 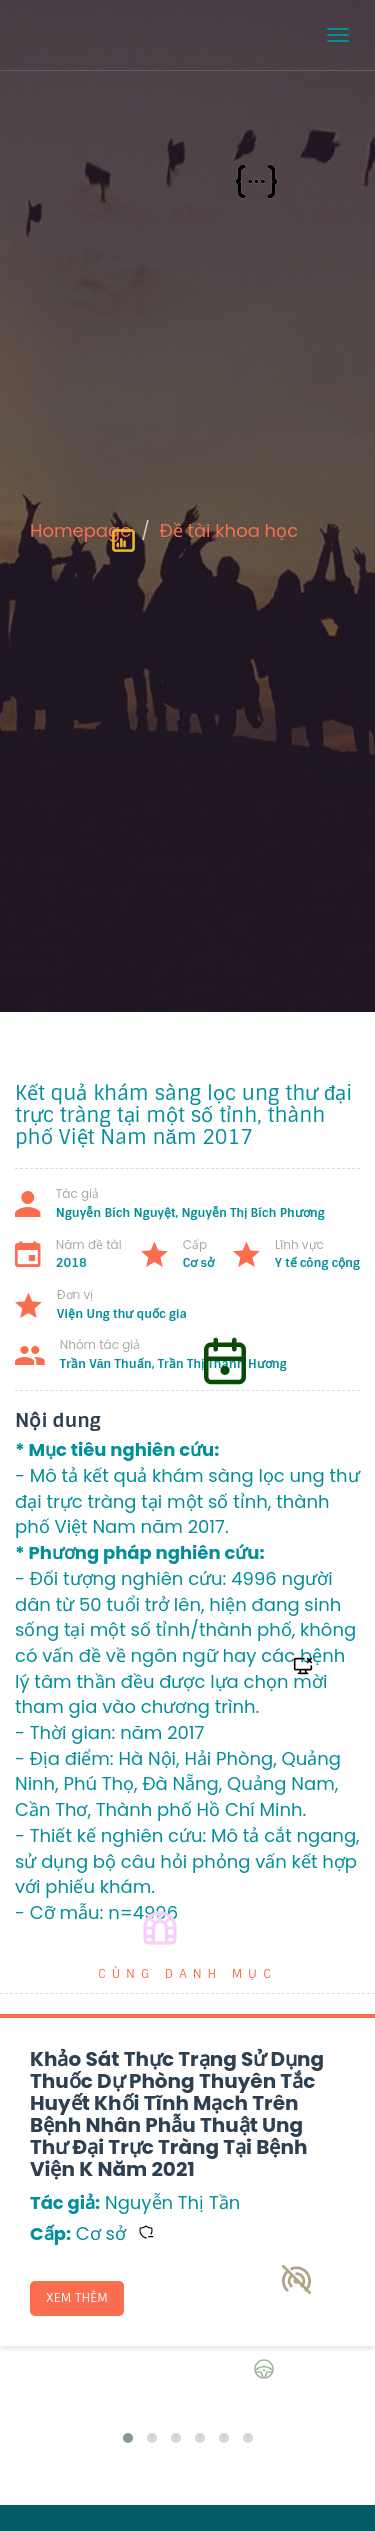 I want to click on view code snippets or embedded content, so click(x=256, y=181).